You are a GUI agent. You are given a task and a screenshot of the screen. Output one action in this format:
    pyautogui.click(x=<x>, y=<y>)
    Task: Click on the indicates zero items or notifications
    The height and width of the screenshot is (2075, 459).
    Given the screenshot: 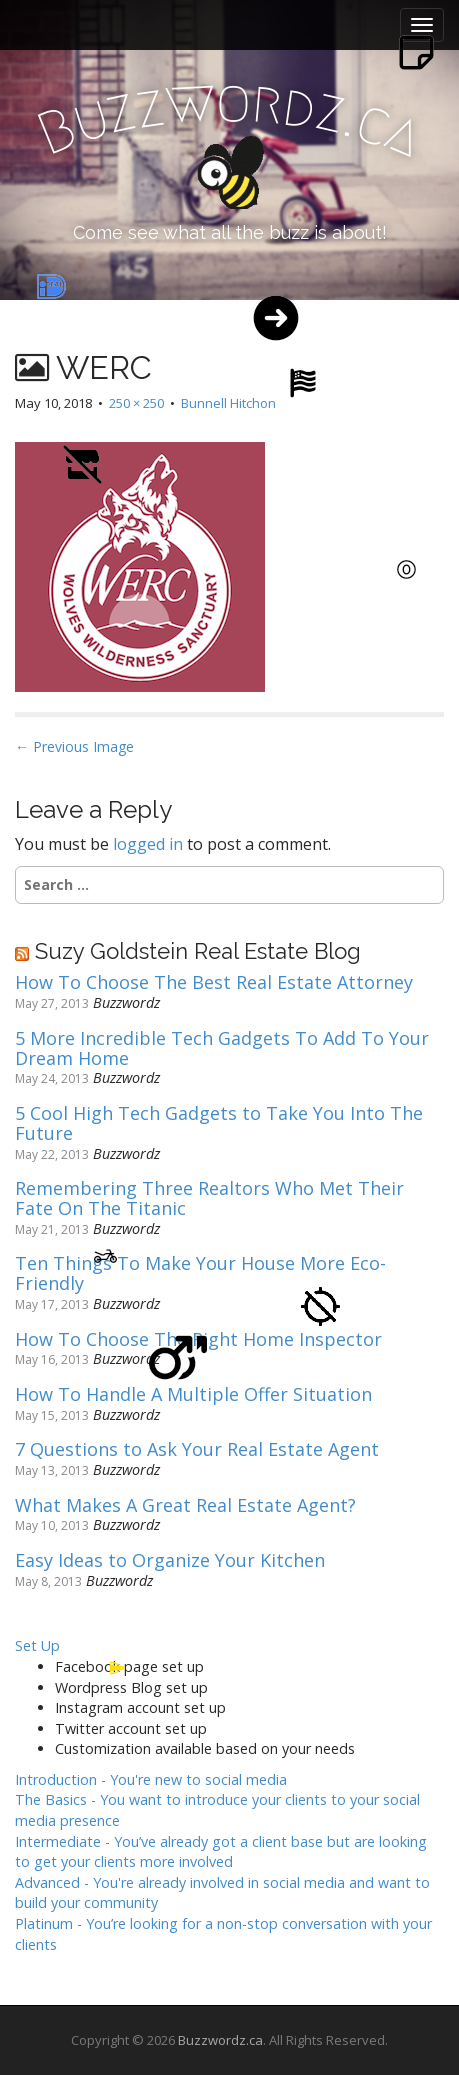 What is the action you would take?
    pyautogui.click(x=406, y=569)
    